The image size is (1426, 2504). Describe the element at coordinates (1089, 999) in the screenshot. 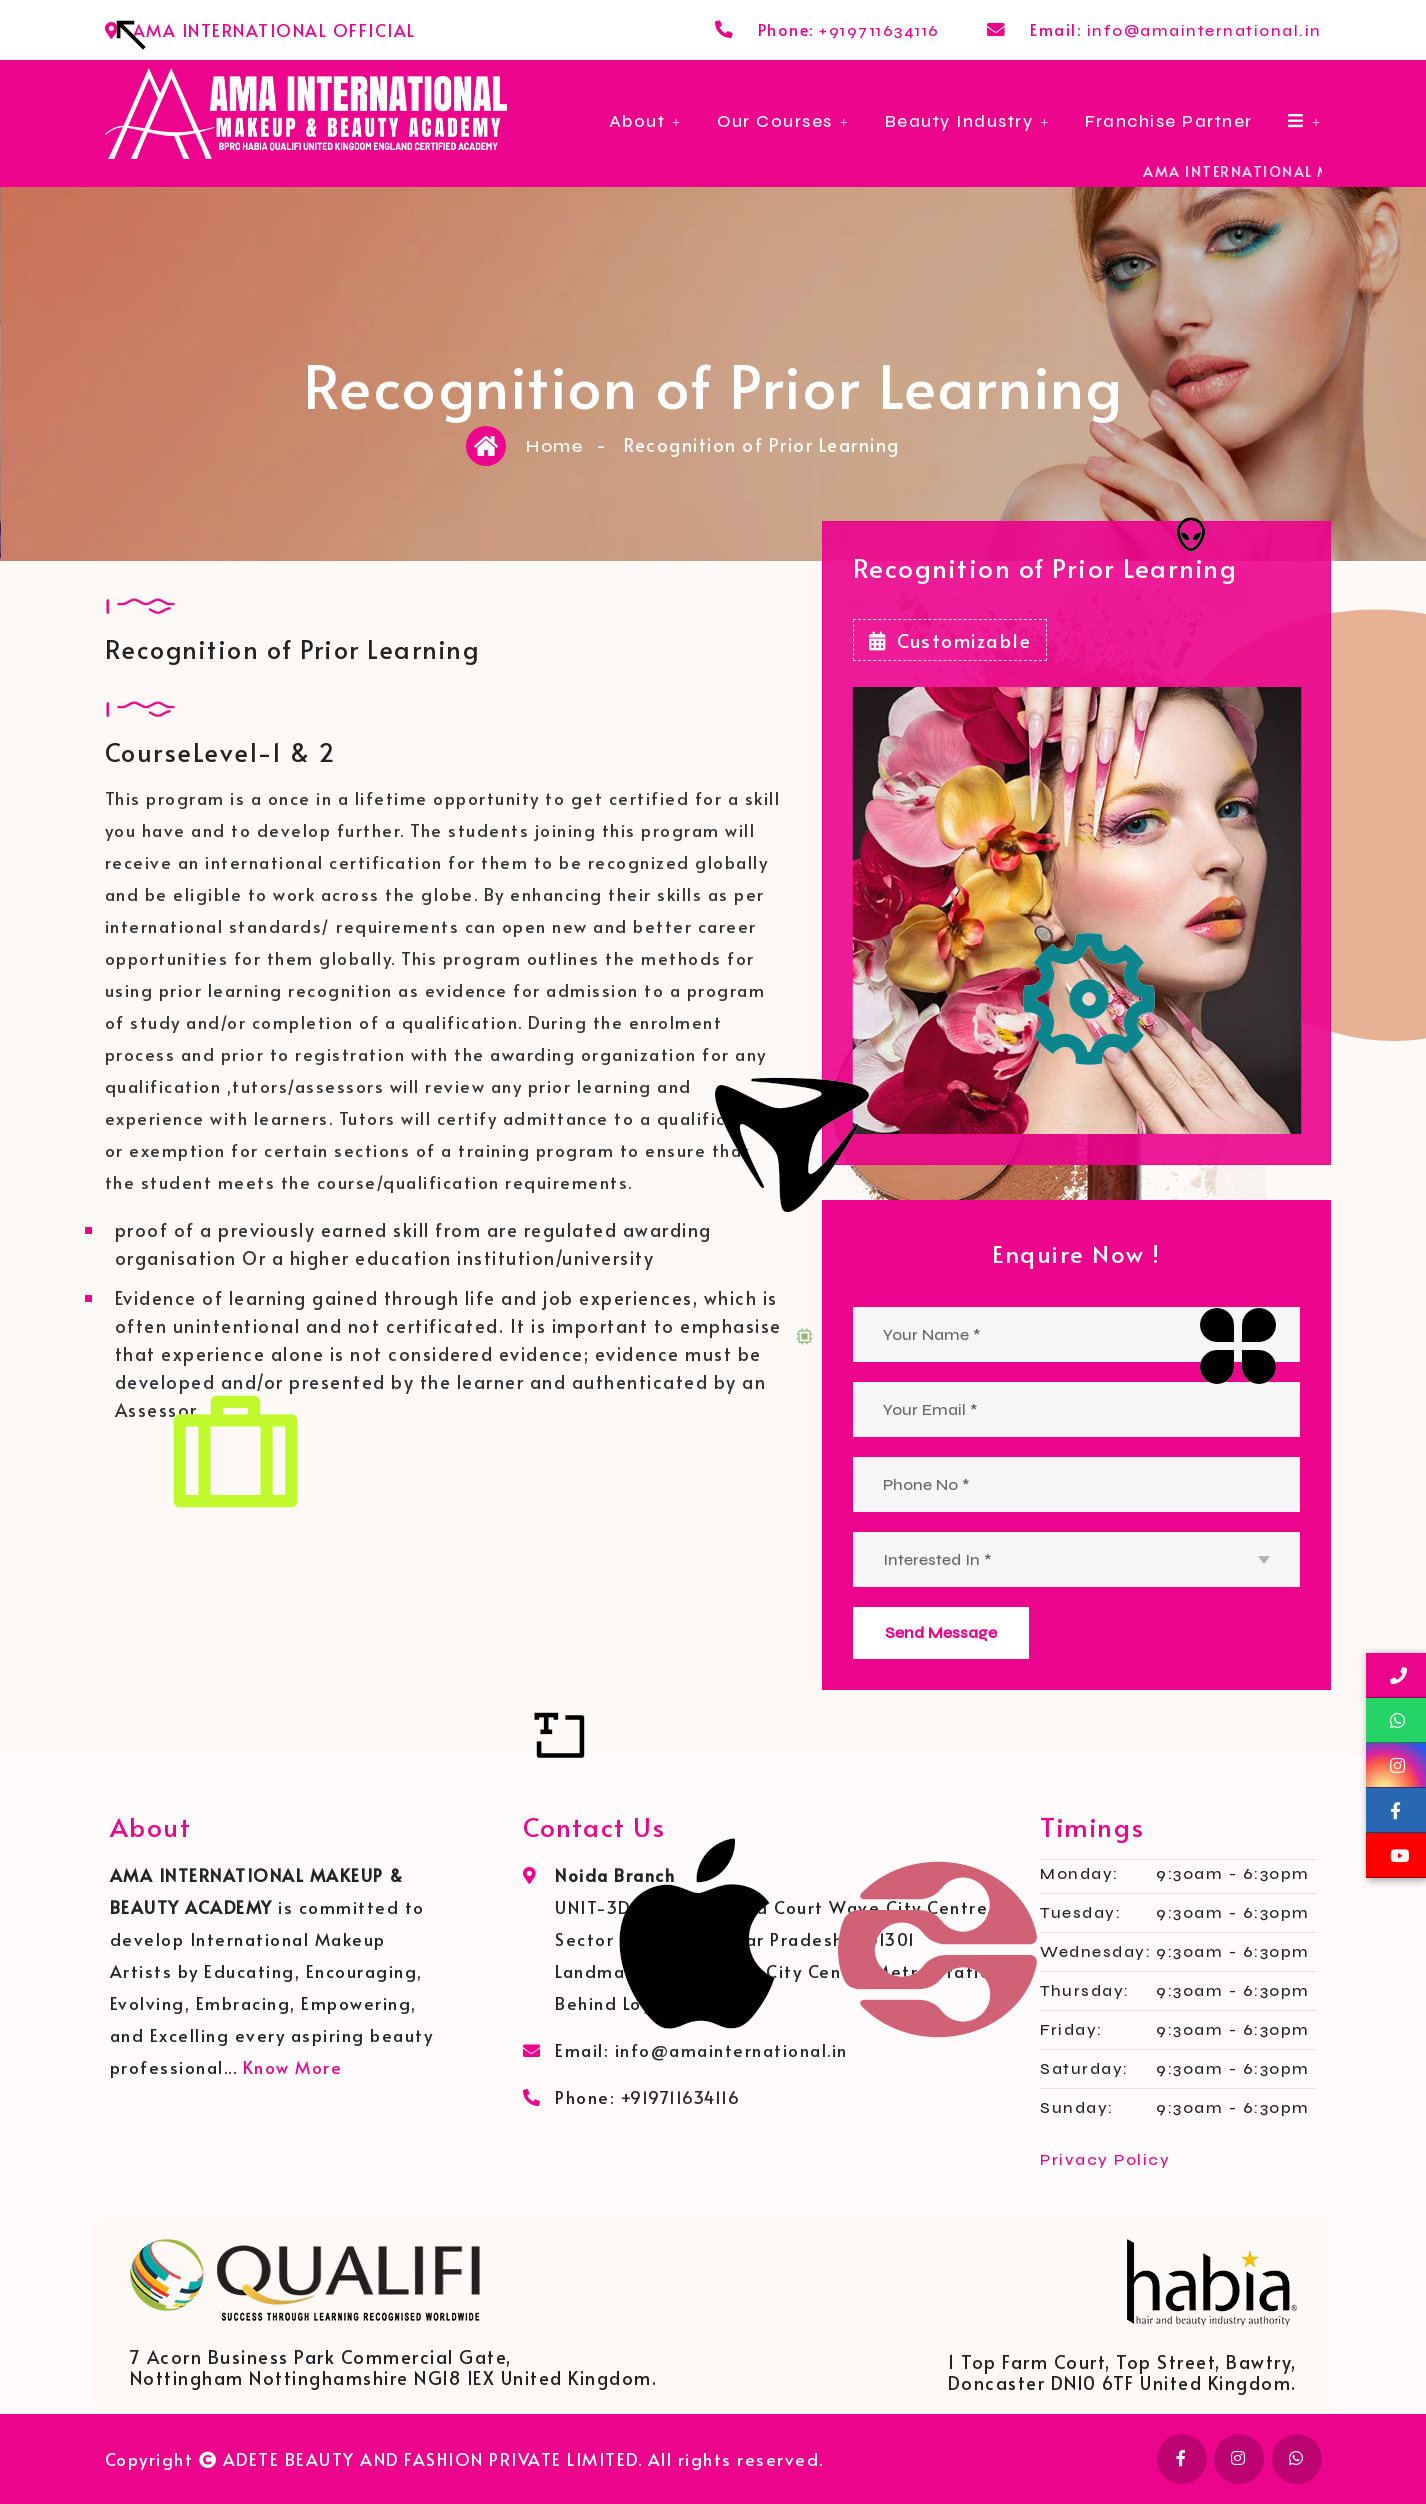

I see `access settings or preferences` at that location.